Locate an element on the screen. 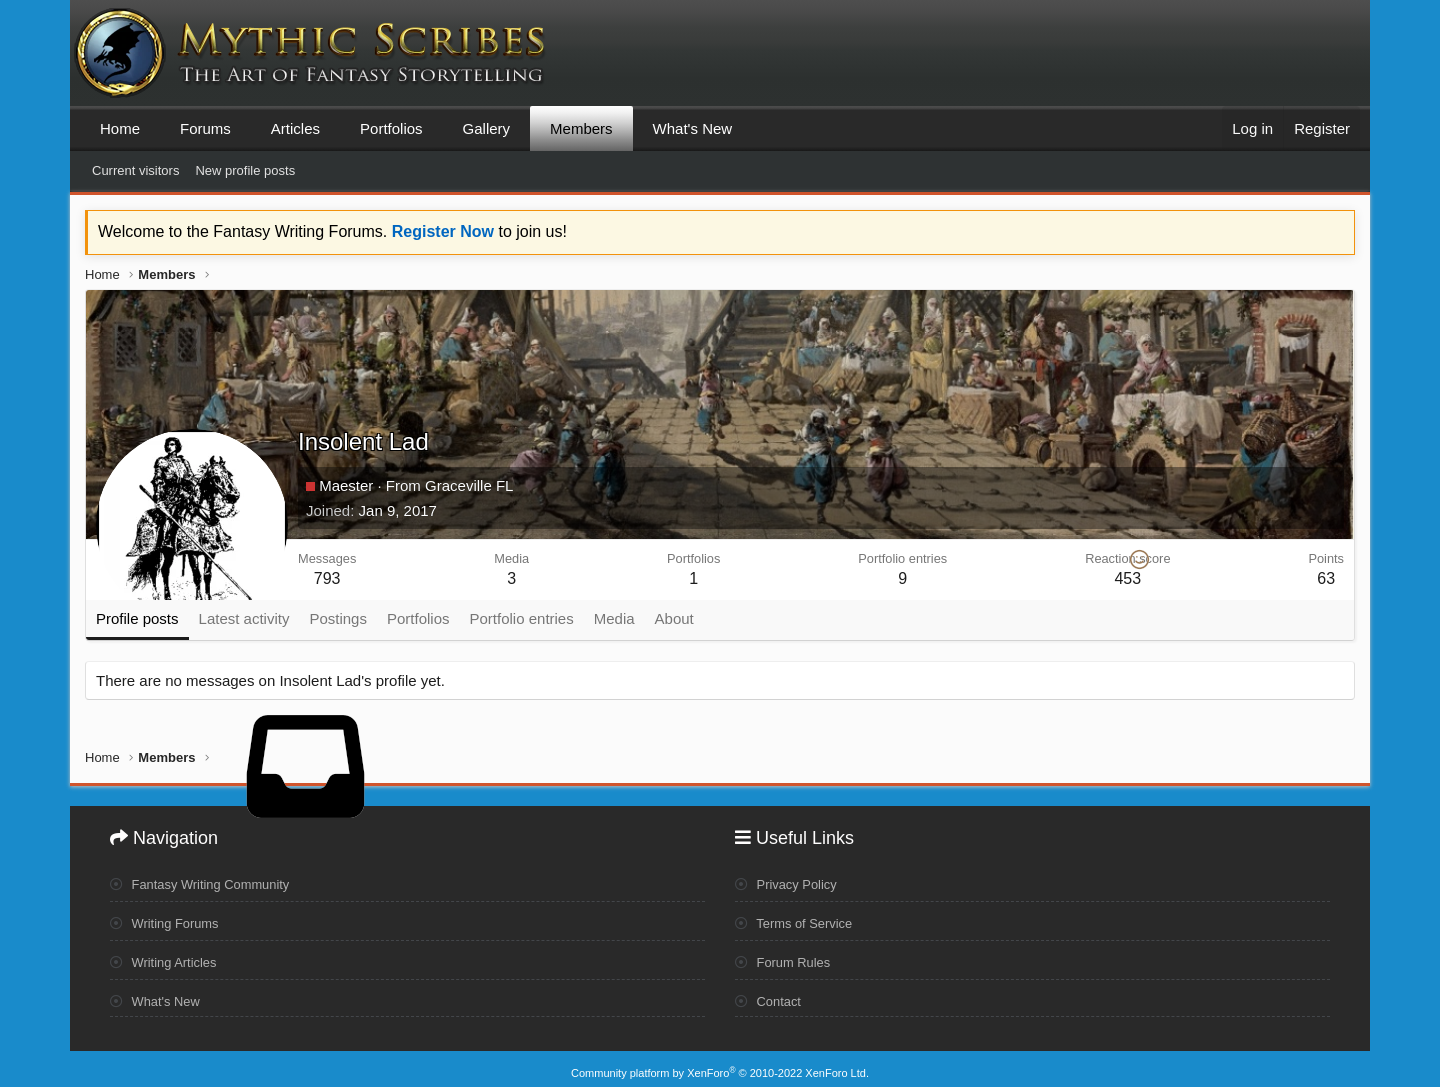 The height and width of the screenshot is (1087, 1440). view your inbox is located at coordinates (305, 766).